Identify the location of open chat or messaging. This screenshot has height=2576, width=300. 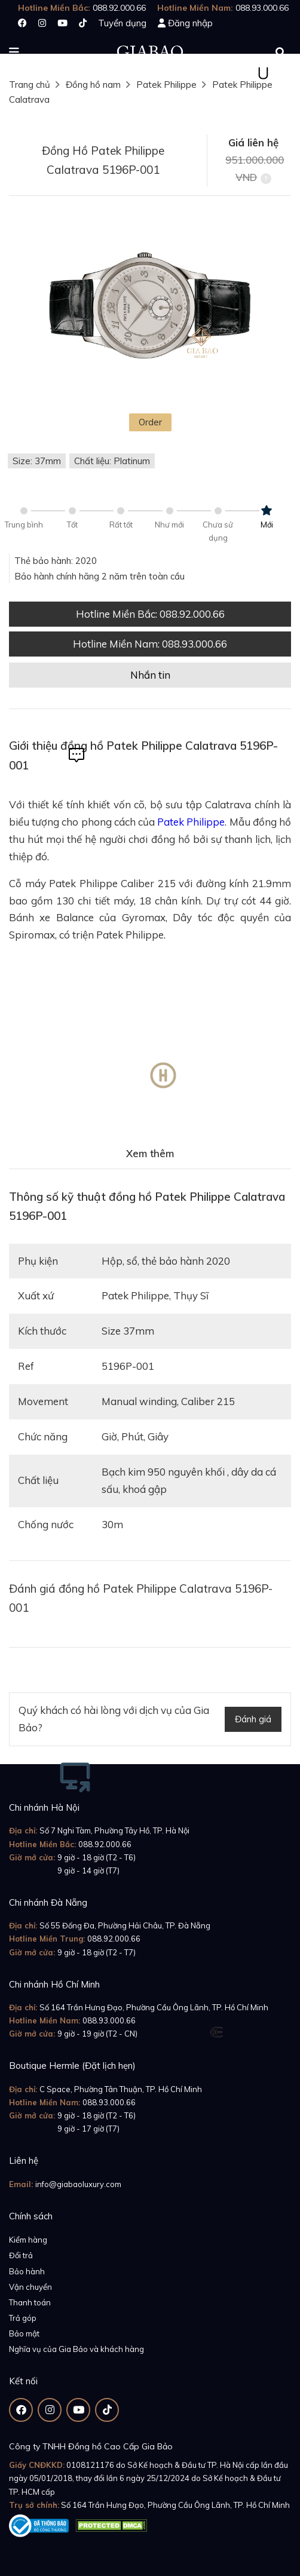
(76, 755).